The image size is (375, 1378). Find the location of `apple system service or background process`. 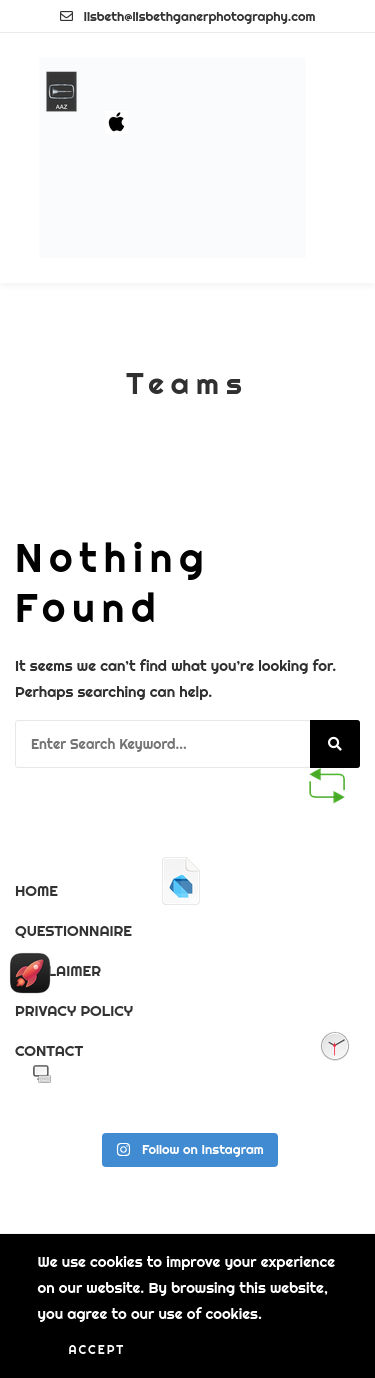

apple system service or background process is located at coordinates (116, 122).